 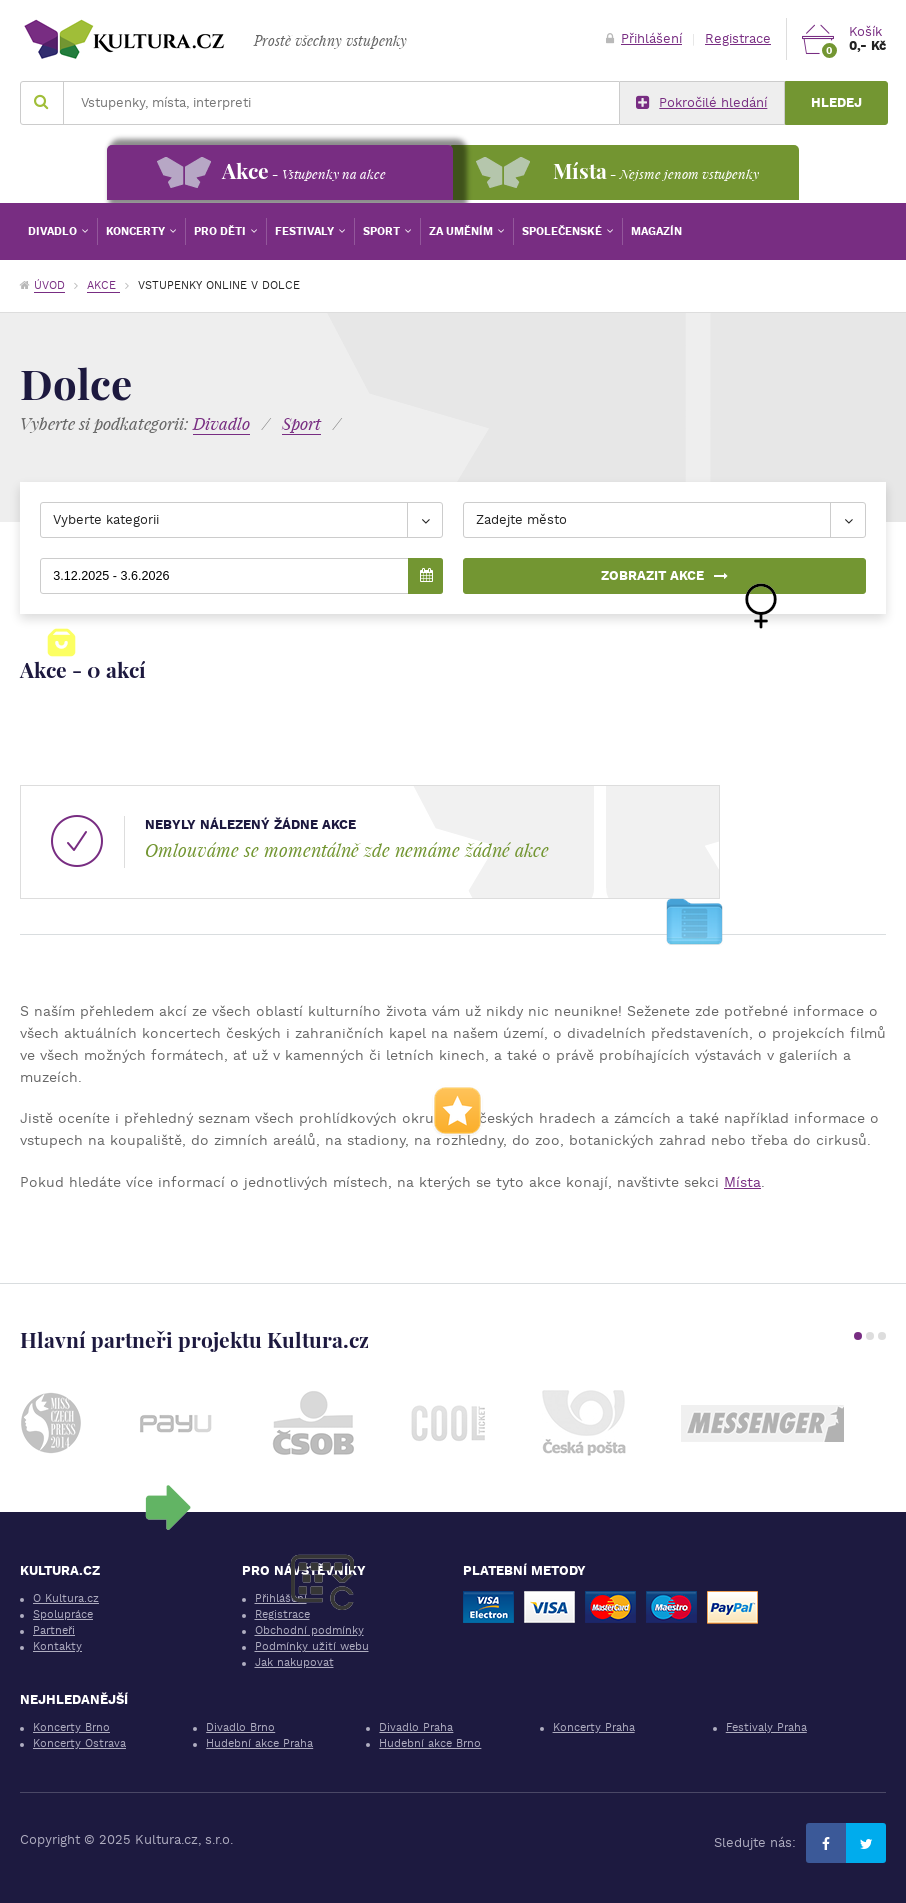 I want to click on view your shopping bag, so click(x=61, y=642).